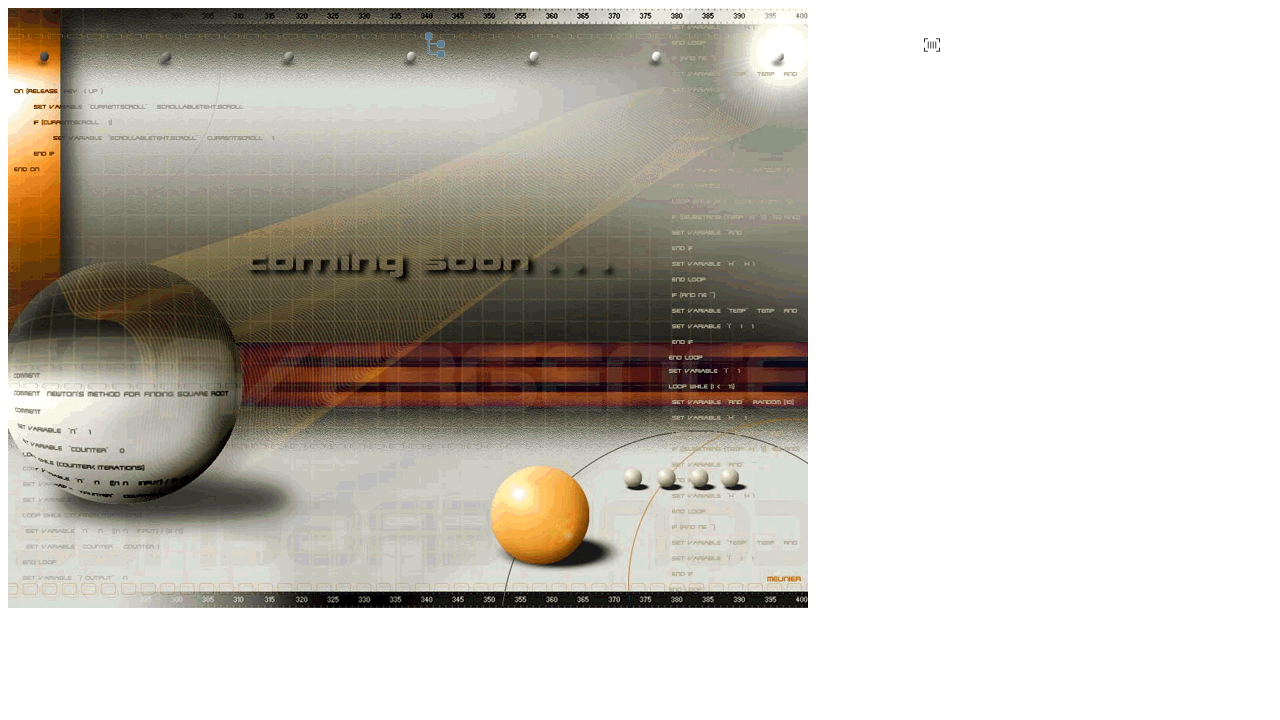  What do you see at coordinates (932, 45) in the screenshot?
I see `scan a barcode` at bounding box center [932, 45].